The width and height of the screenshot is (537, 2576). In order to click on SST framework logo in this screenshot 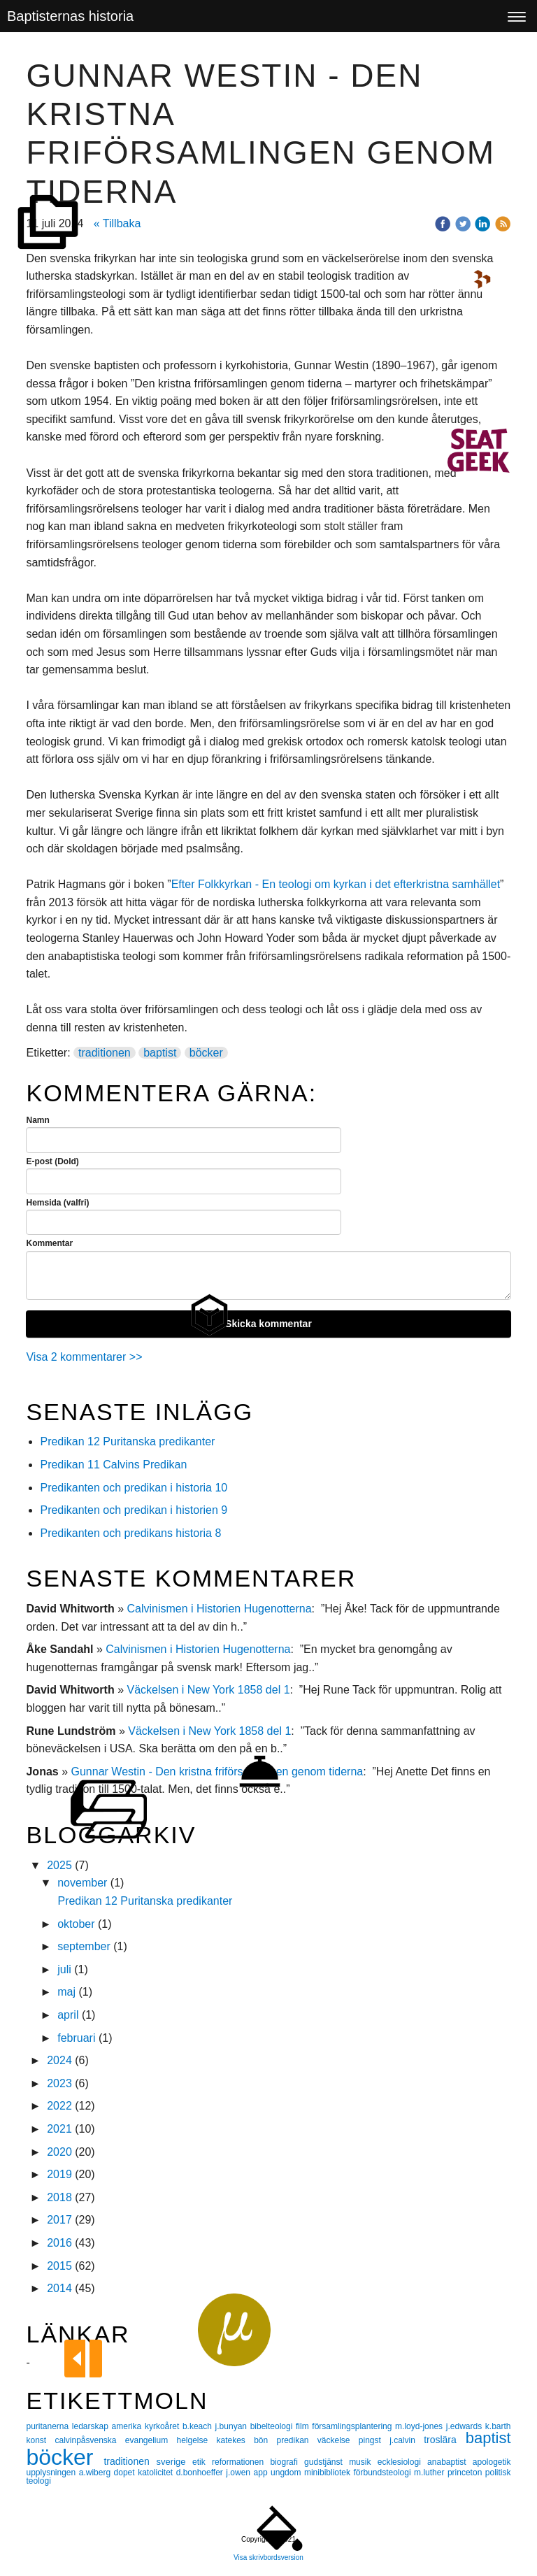, I will do `click(108, 1809)`.